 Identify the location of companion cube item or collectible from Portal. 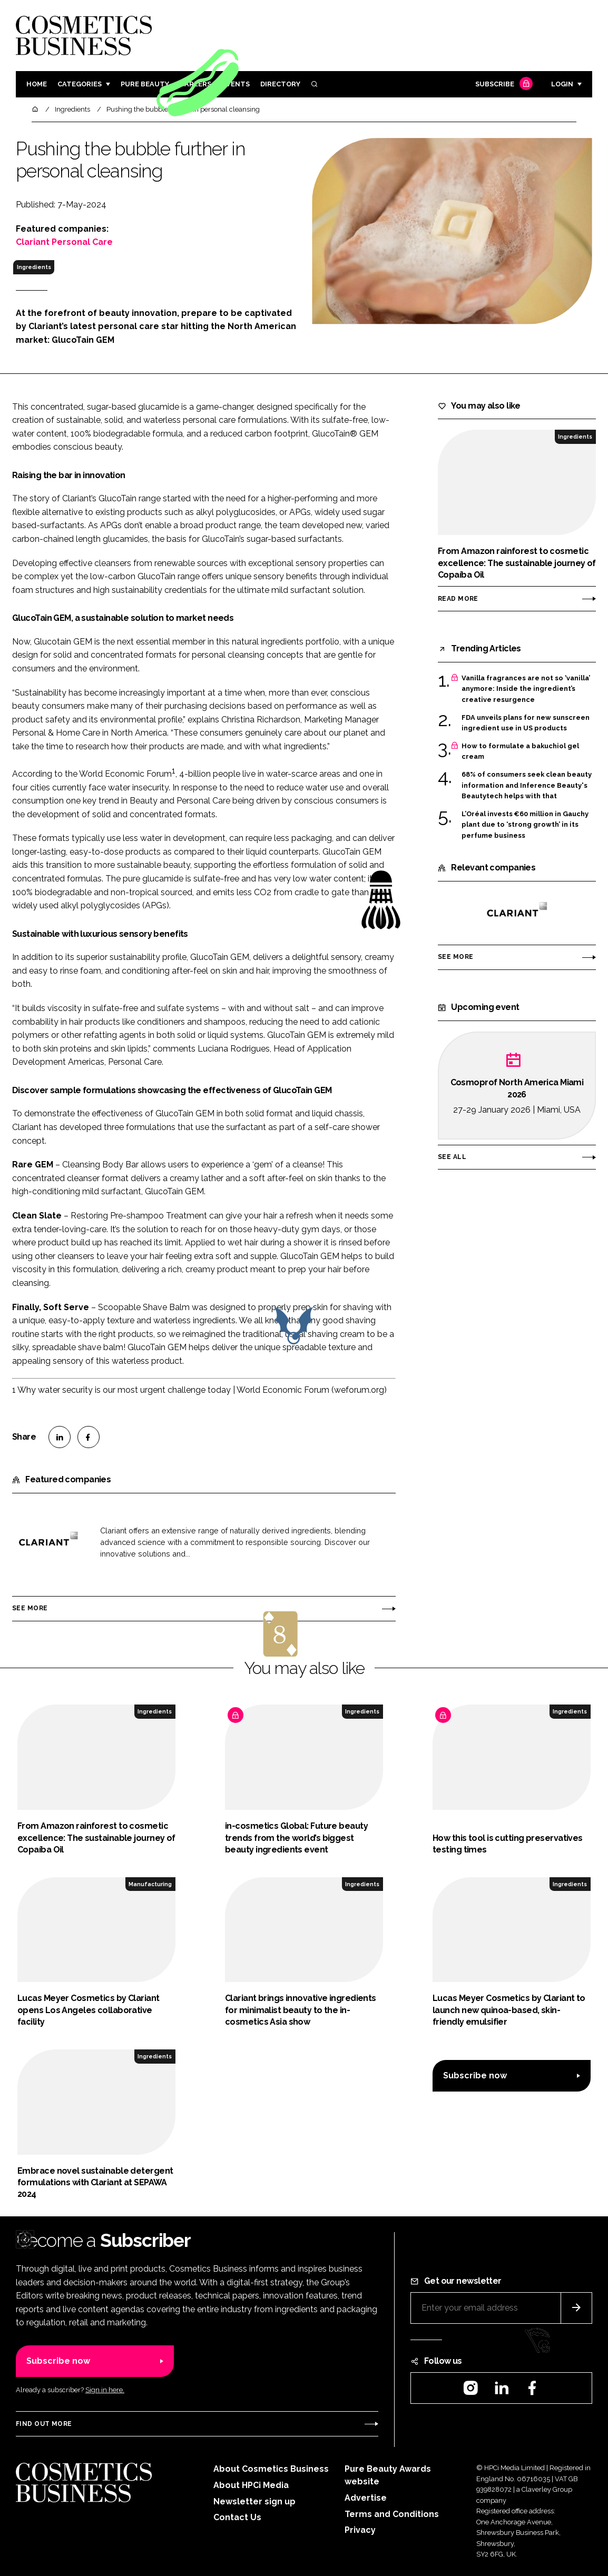
(25, 2239).